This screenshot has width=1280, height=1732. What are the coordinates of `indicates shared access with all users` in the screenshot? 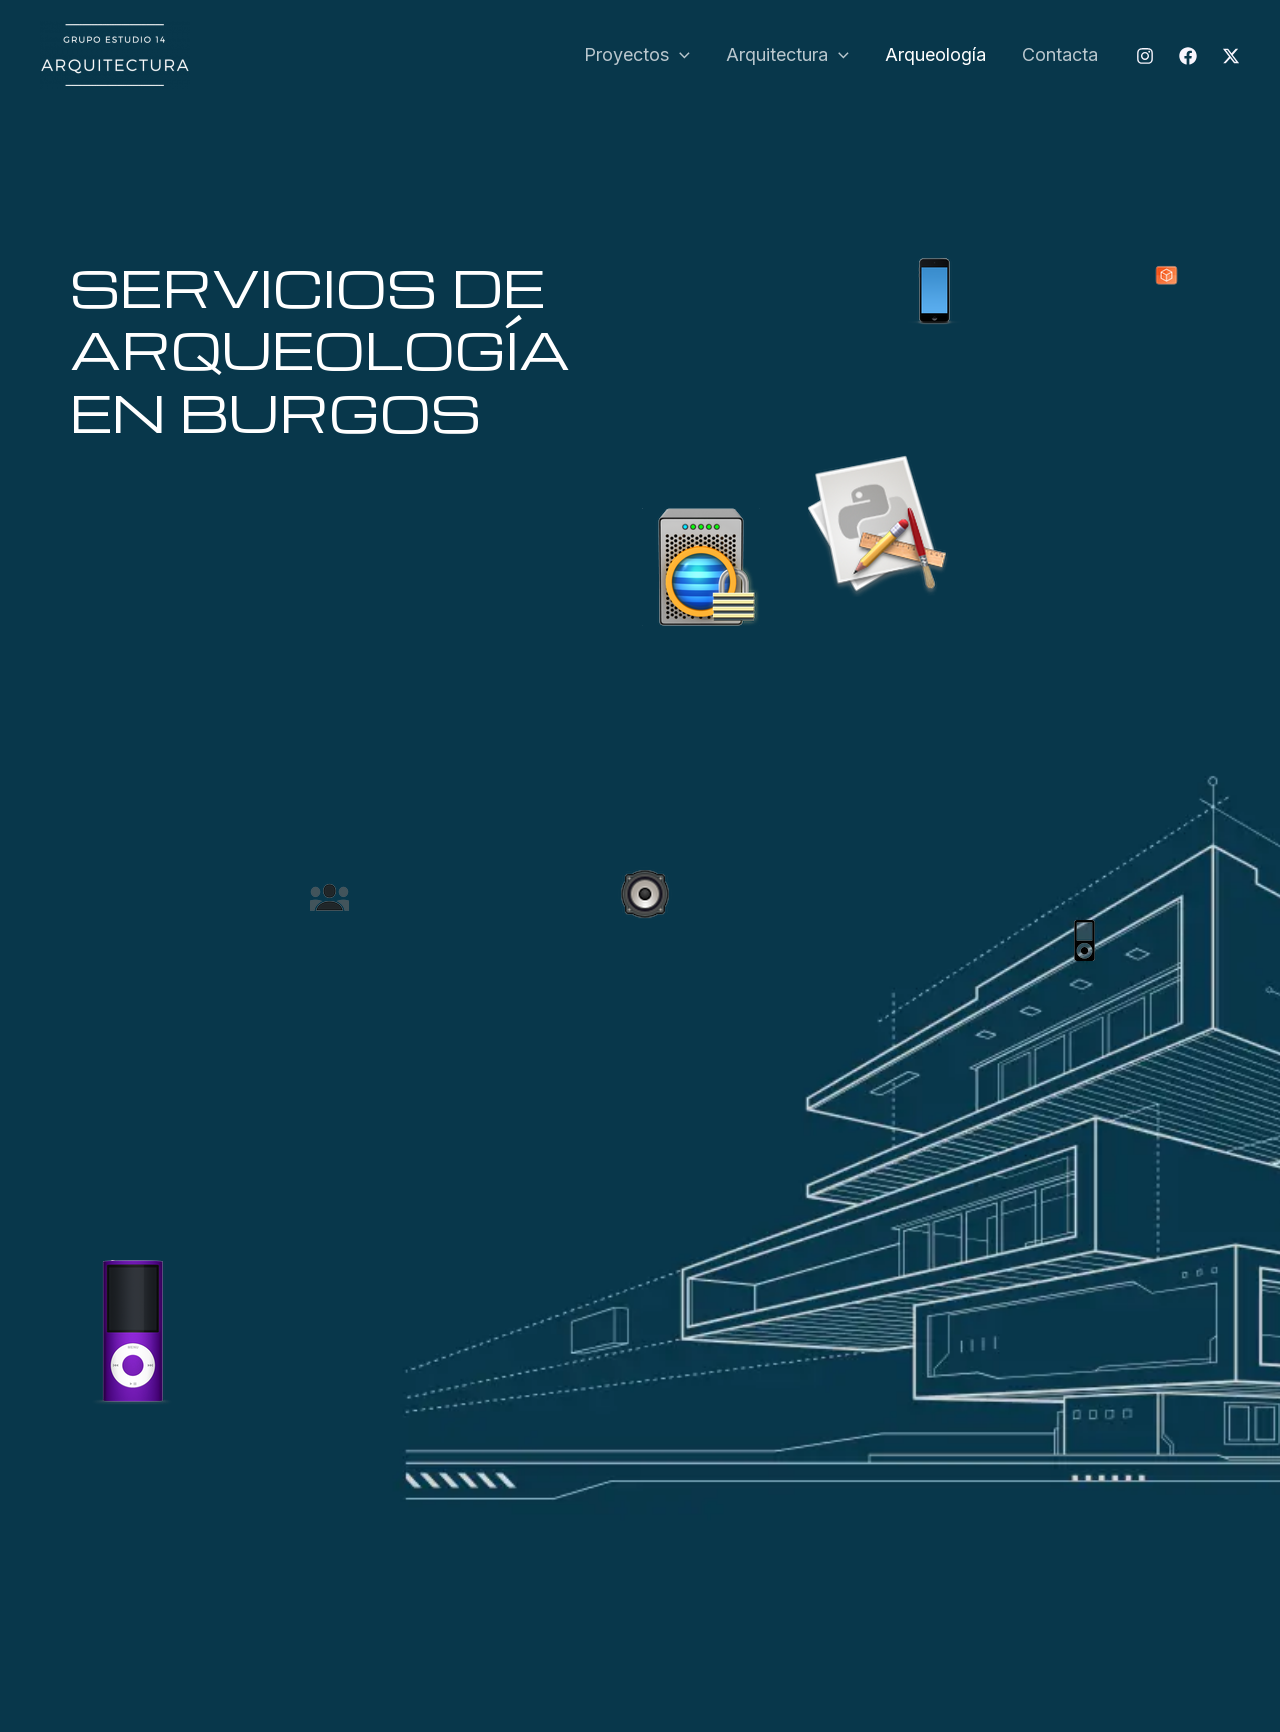 It's located at (329, 893).